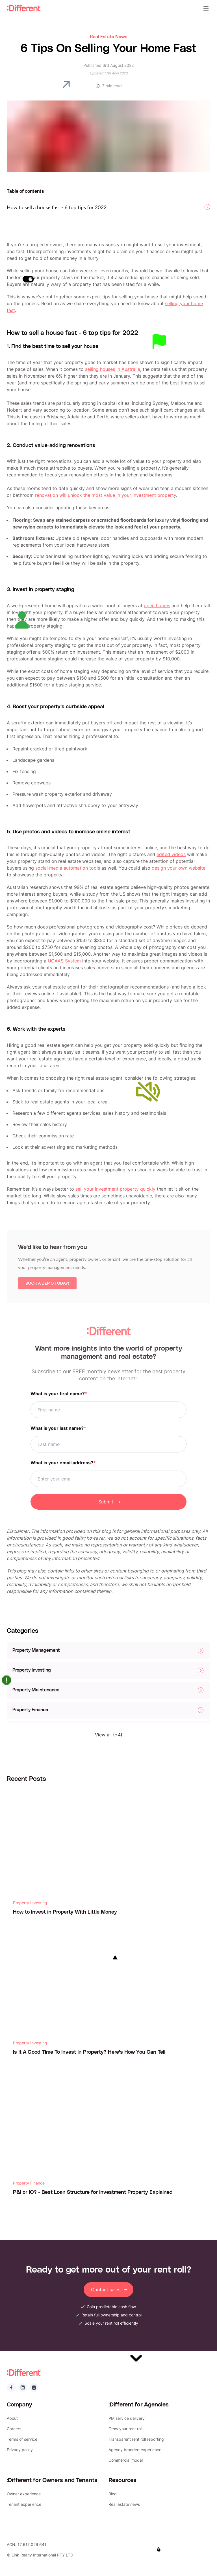  What do you see at coordinates (159, 2549) in the screenshot?
I see `share or export multiple items` at bounding box center [159, 2549].